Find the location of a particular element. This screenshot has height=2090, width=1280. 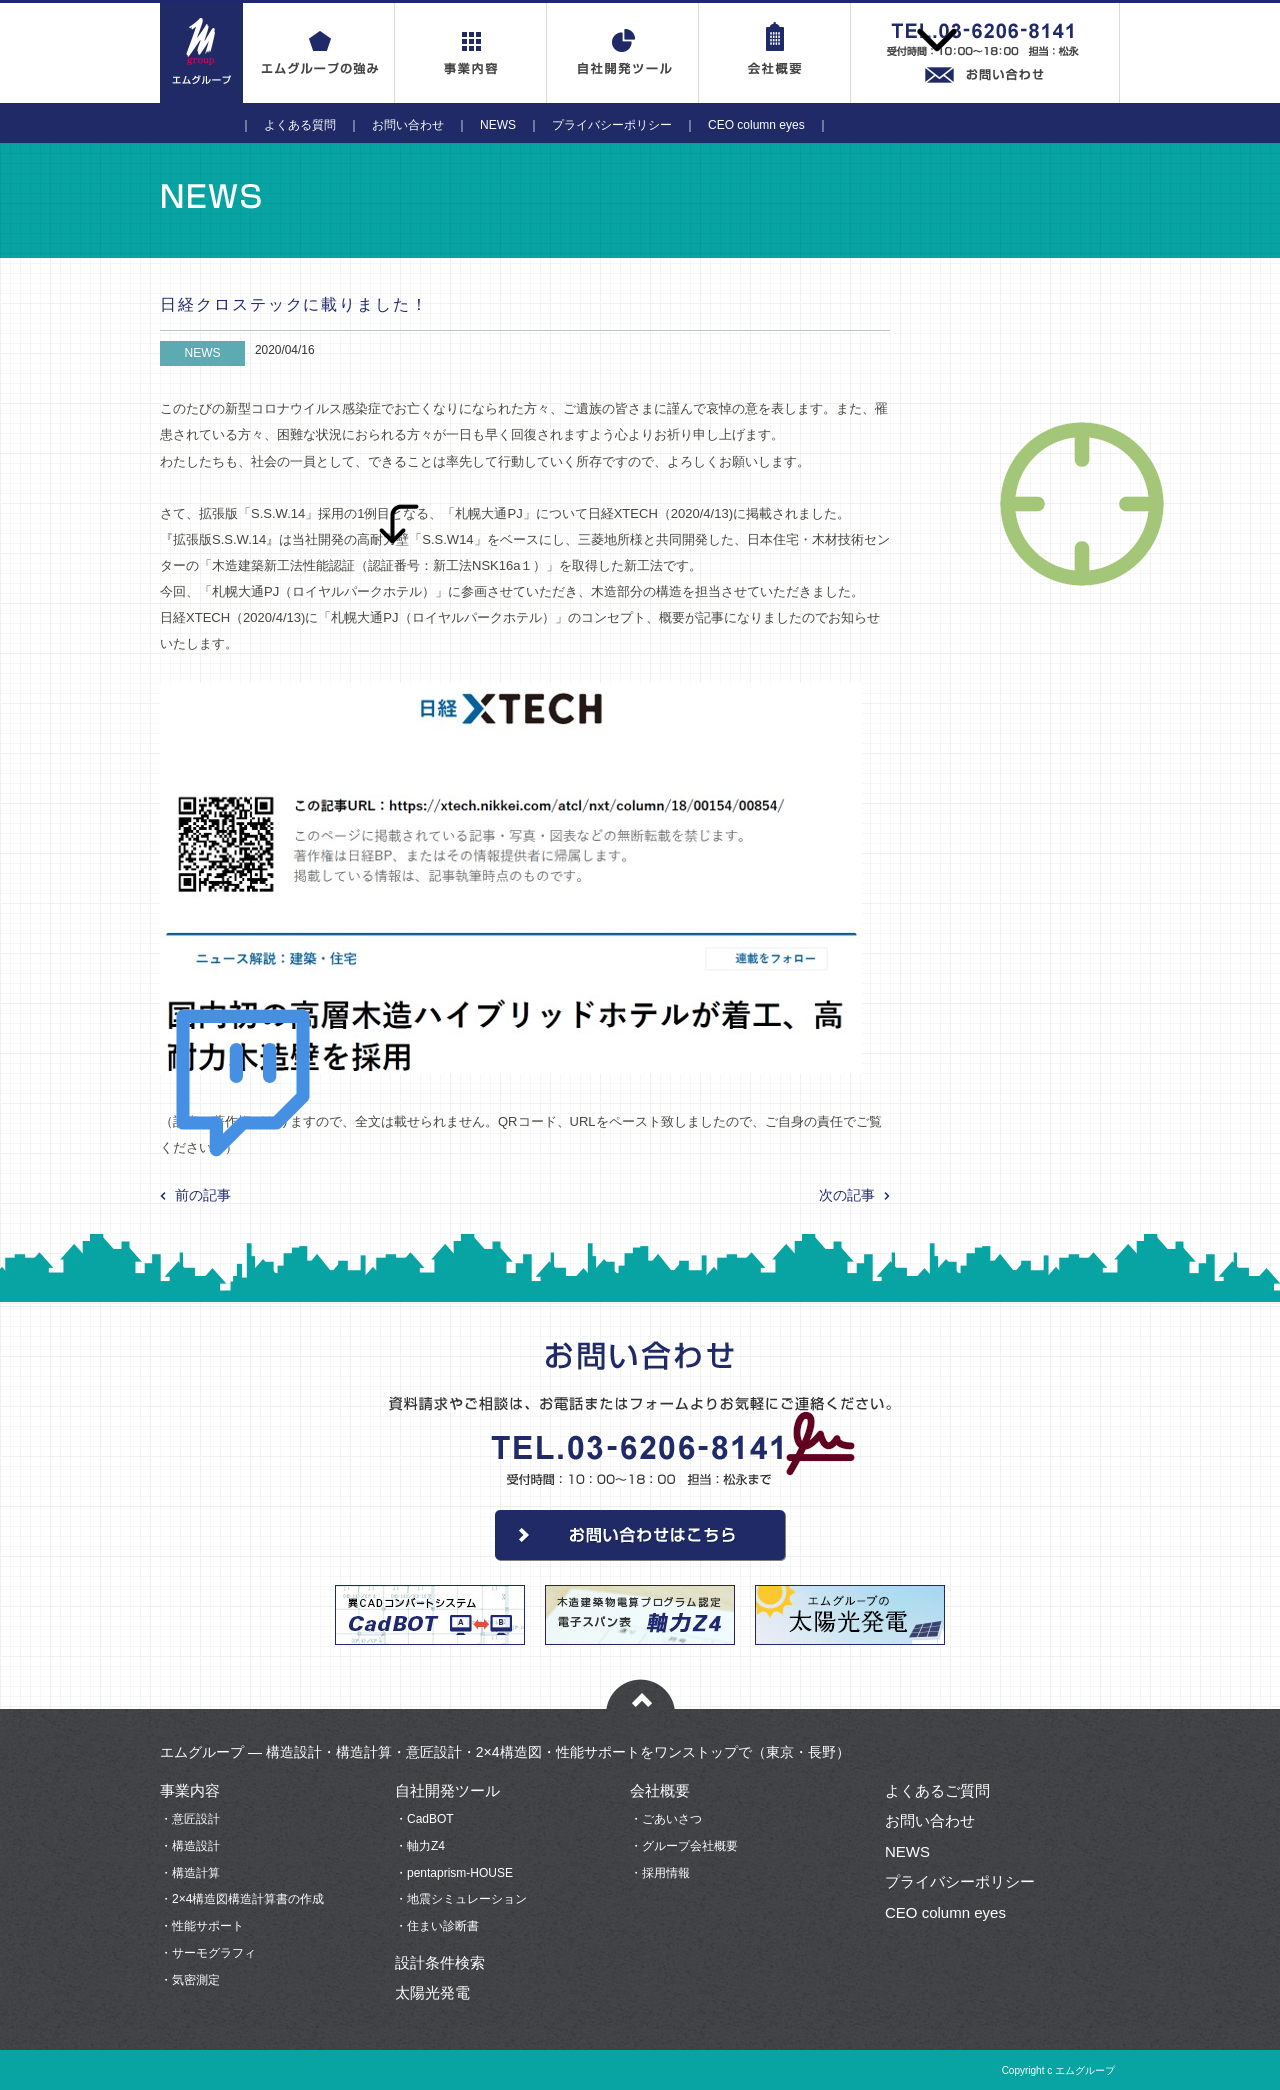

go back and down in navigation is located at coordinates (399, 524).